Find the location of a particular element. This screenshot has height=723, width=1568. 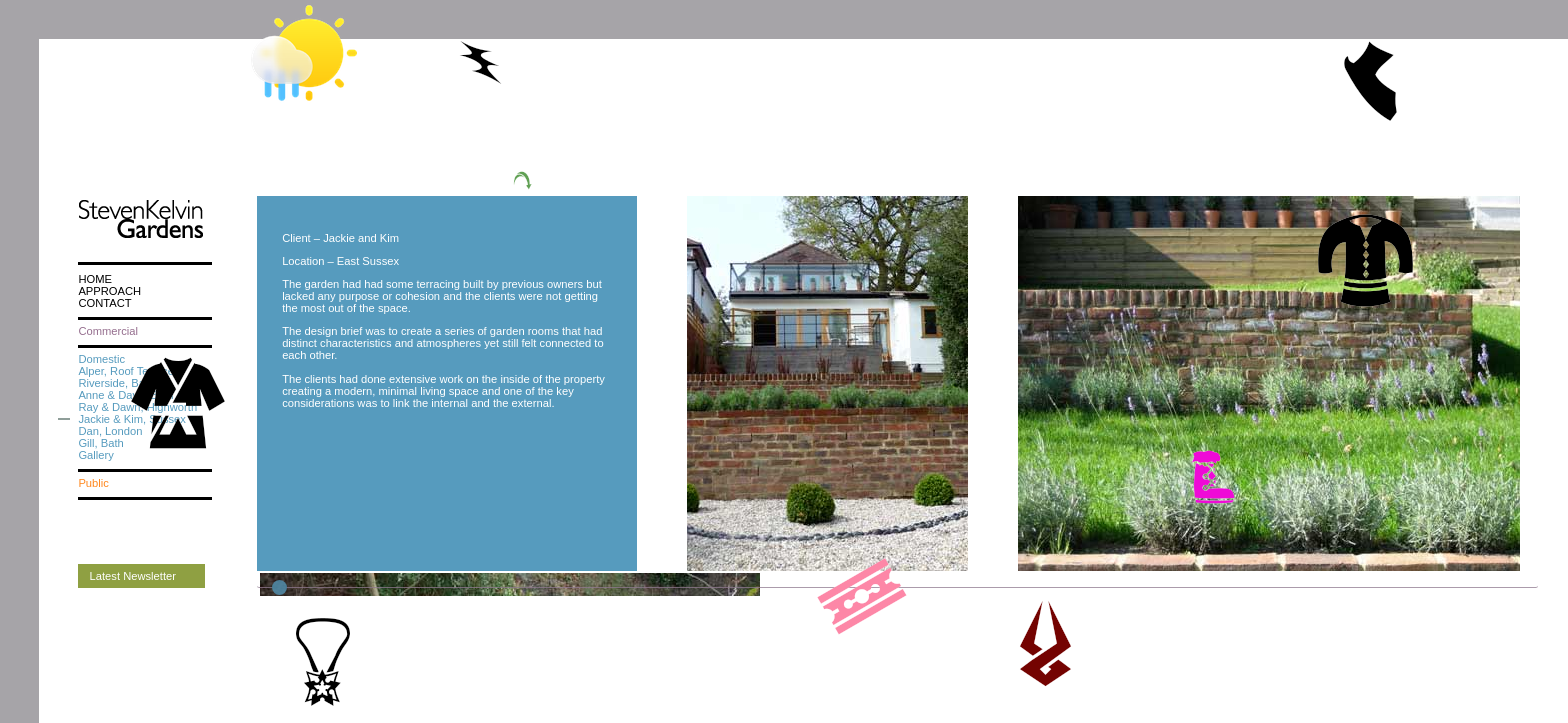

perform a dunk or slam action in a game is located at coordinates (522, 180).